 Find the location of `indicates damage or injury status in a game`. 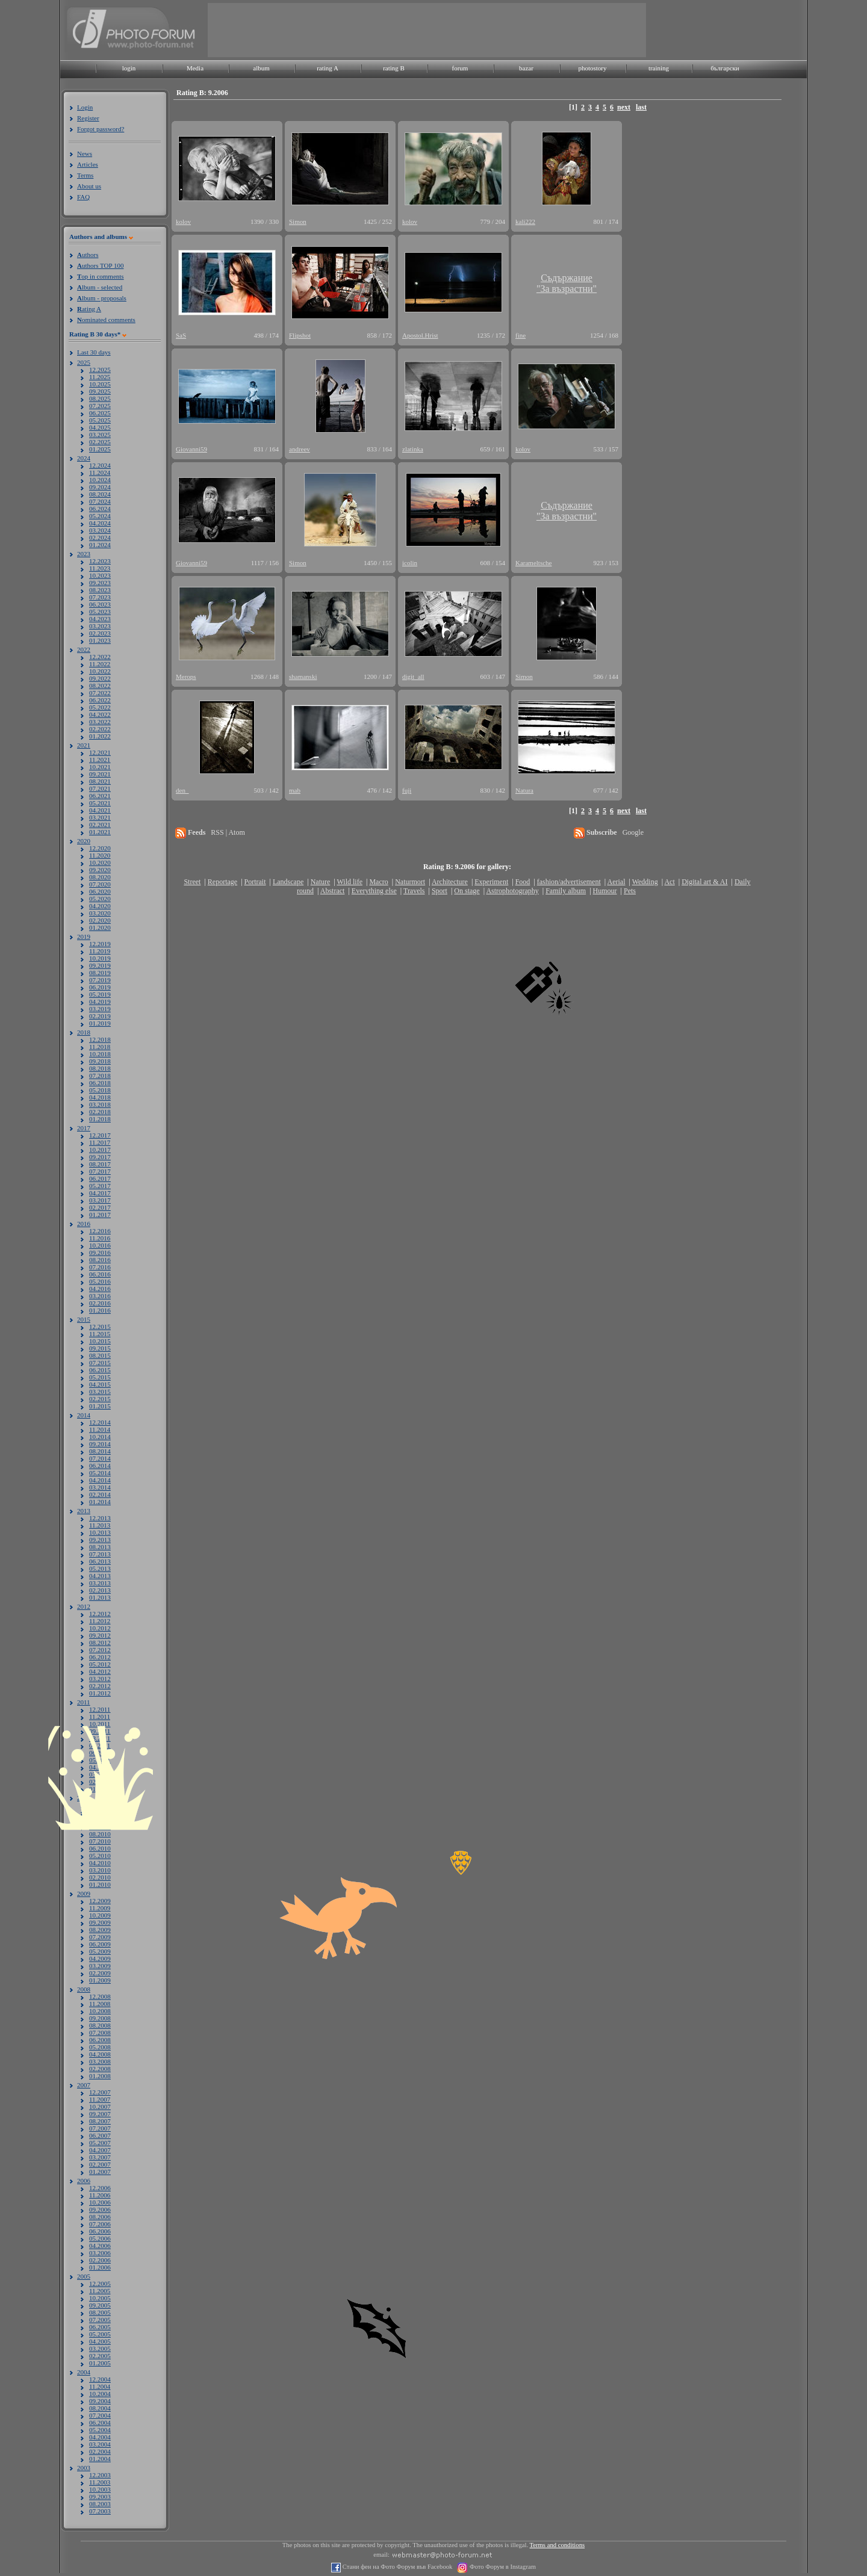

indicates damage or injury status in a game is located at coordinates (376, 2328).